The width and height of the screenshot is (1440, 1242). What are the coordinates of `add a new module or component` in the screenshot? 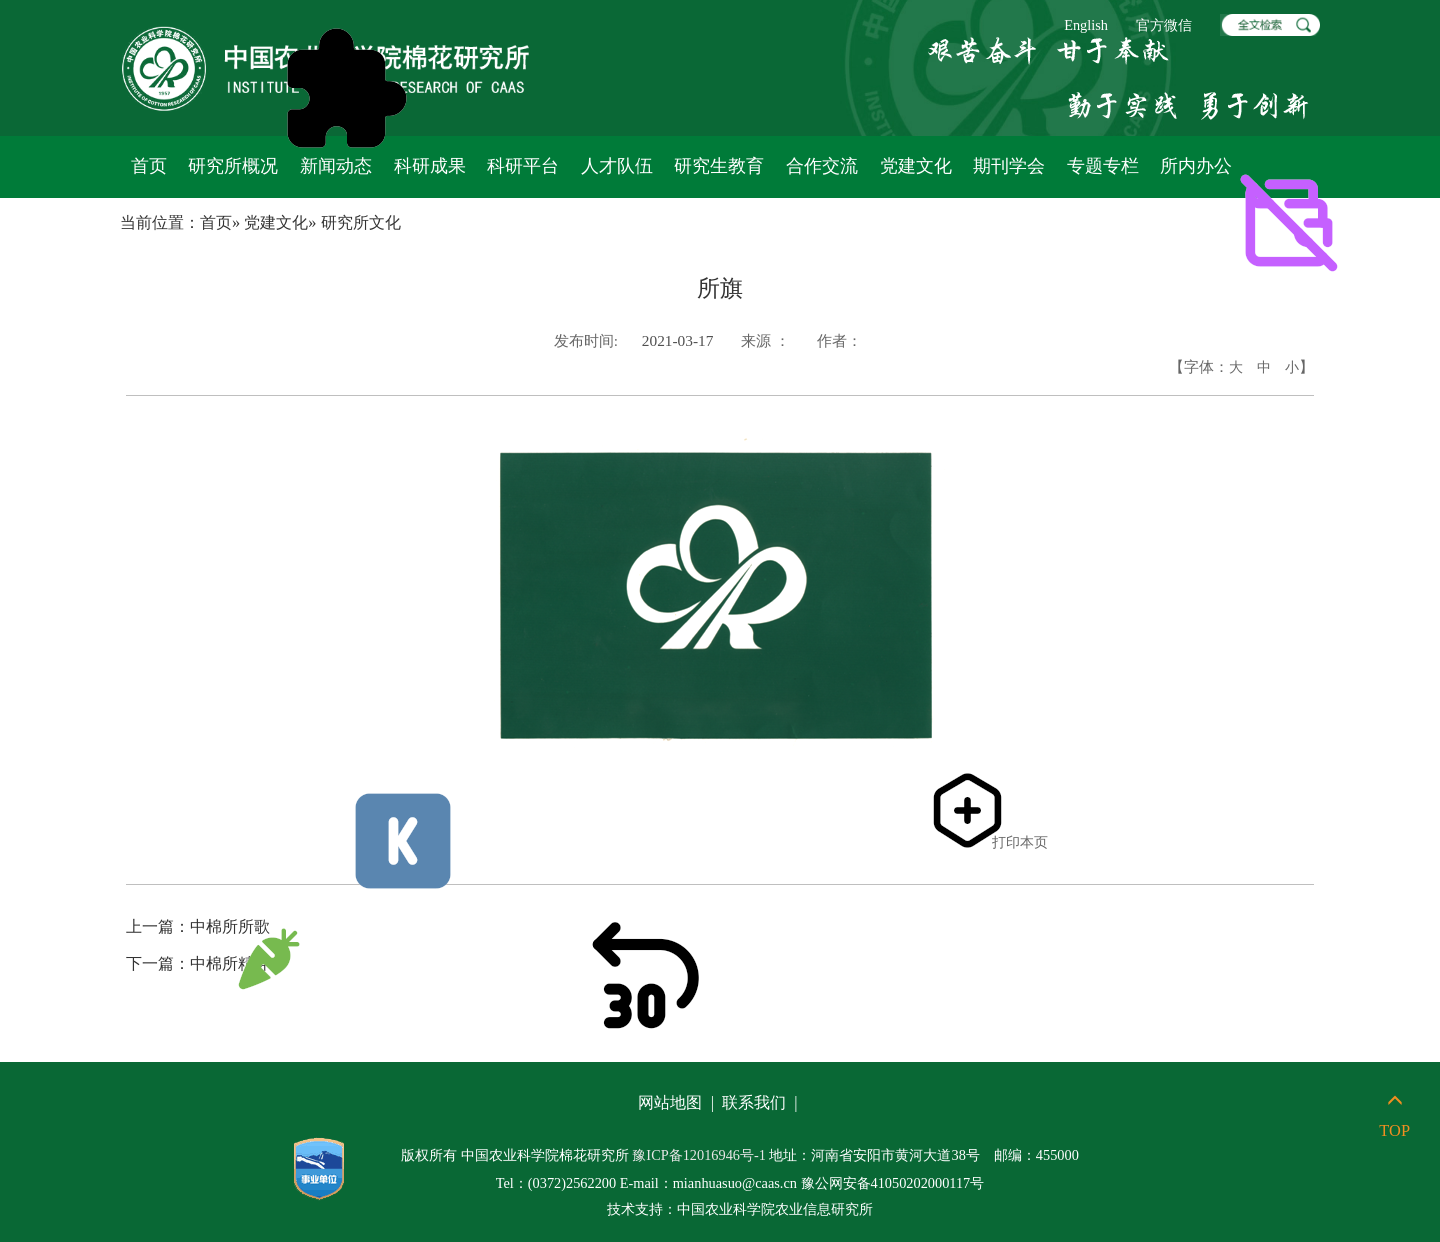 It's located at (967, 810).